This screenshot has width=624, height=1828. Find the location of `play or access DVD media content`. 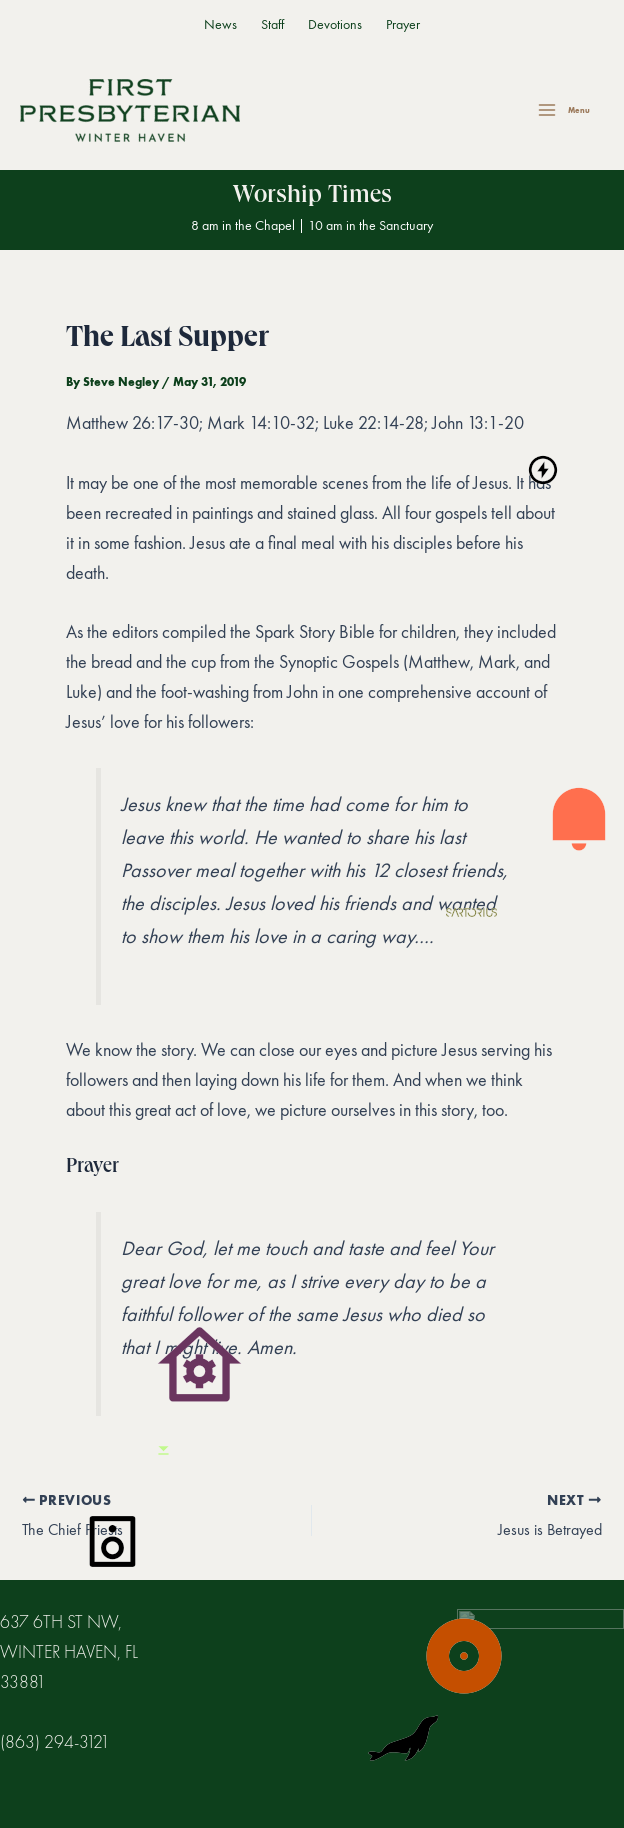

play or access DVD media content is located at coordinates (543, 470).